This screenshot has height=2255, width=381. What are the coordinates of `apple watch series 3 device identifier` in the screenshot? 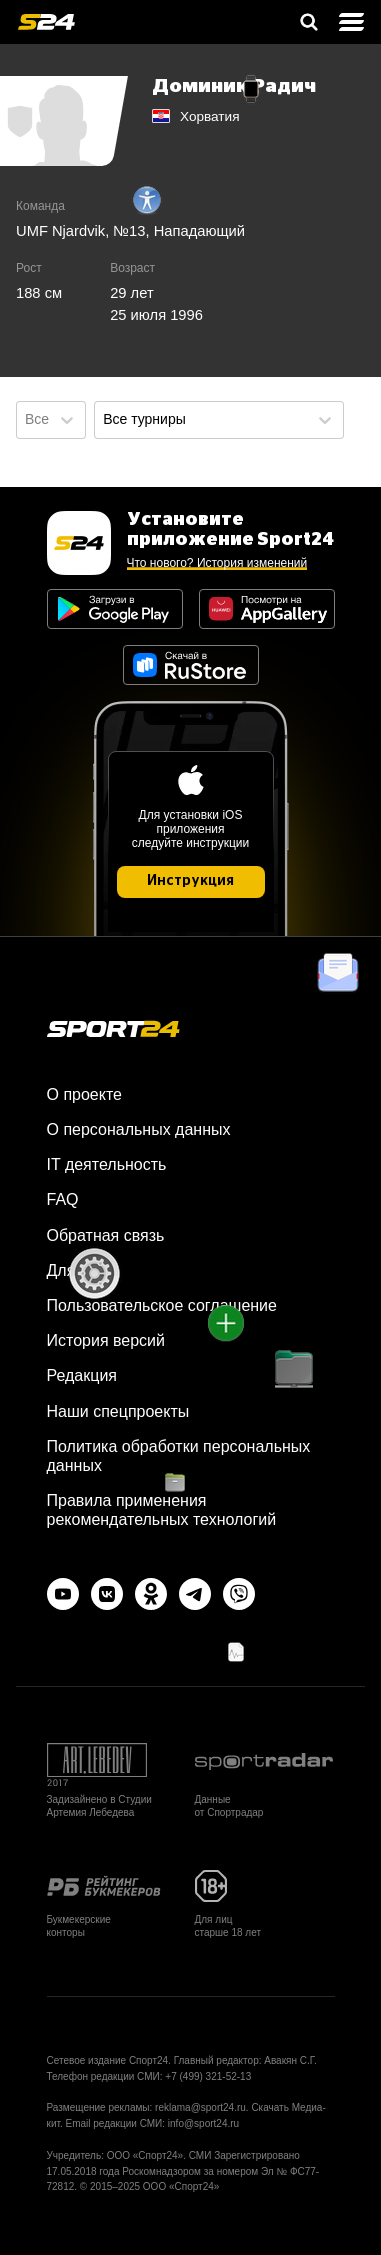 It's located at (251, 89).